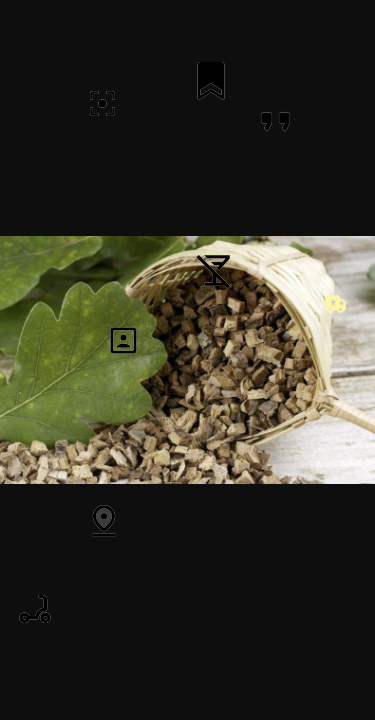 This screenshot has height=720, width=375. What do you see at coordinates (214, 270) in the screenshot?
I see `indicates alcohol-free zone or no drinks allowed` at bounding box center [214, 270].